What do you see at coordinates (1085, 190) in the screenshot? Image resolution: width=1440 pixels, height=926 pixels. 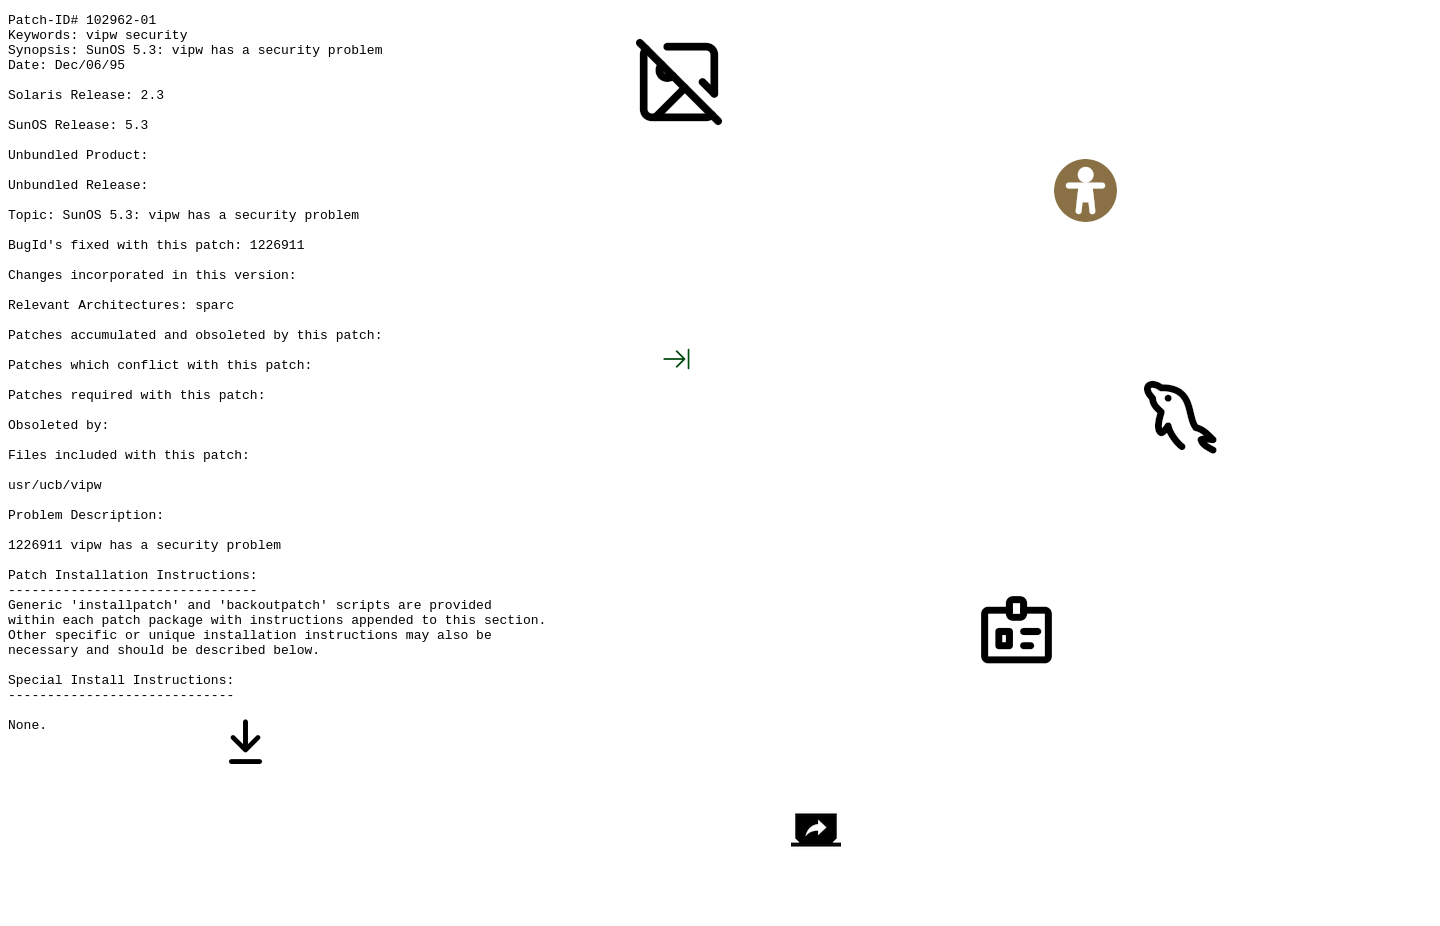 I see `enable accessibility features` at bounding box center [1085, 190].